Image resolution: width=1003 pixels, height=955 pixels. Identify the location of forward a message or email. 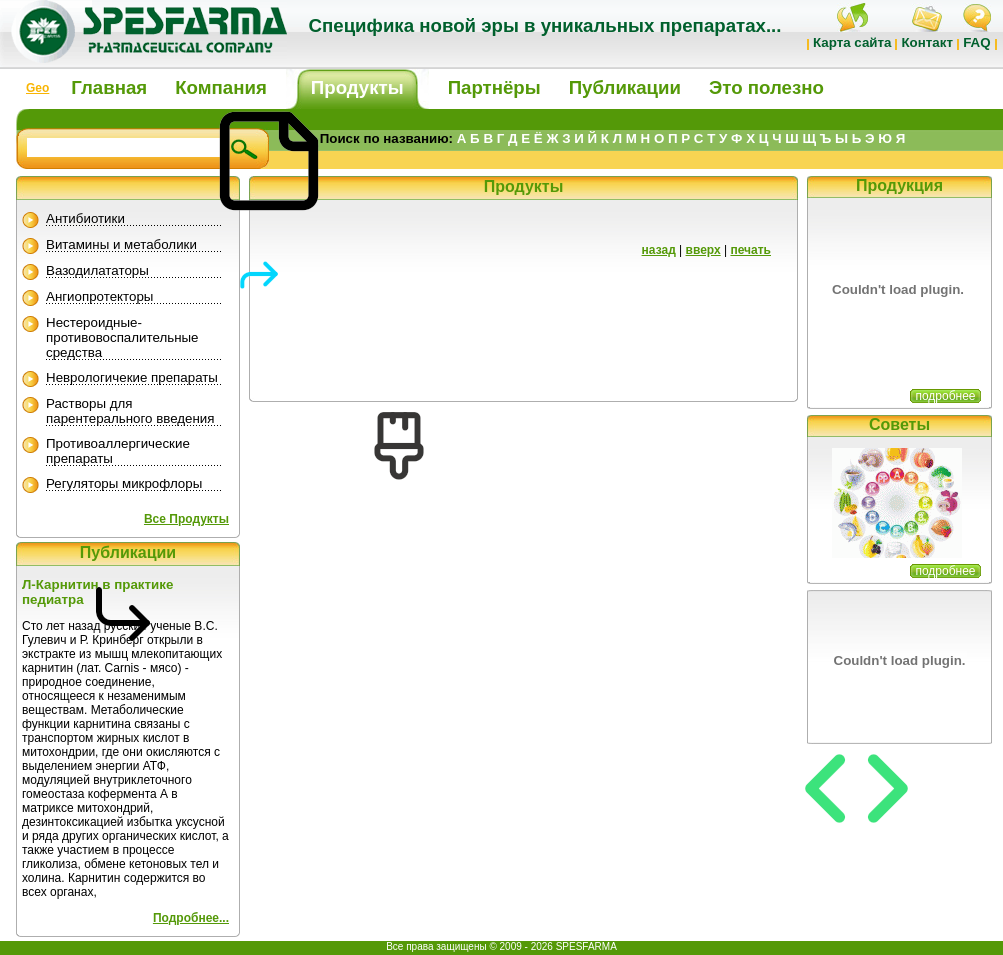
(259, 274).